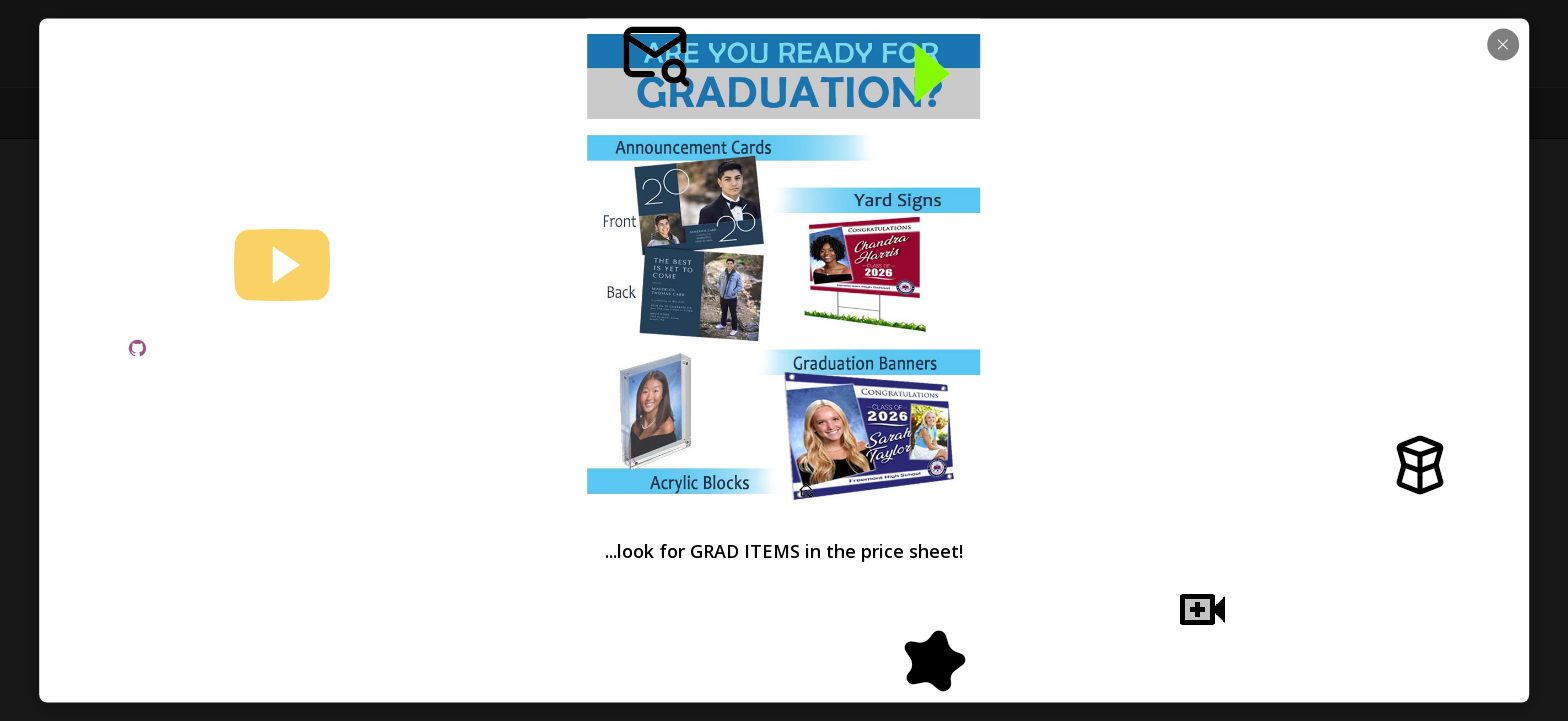  Describe the element at coordinates (1202, 609) in the screenshot. I see `start a new video call` at that location.